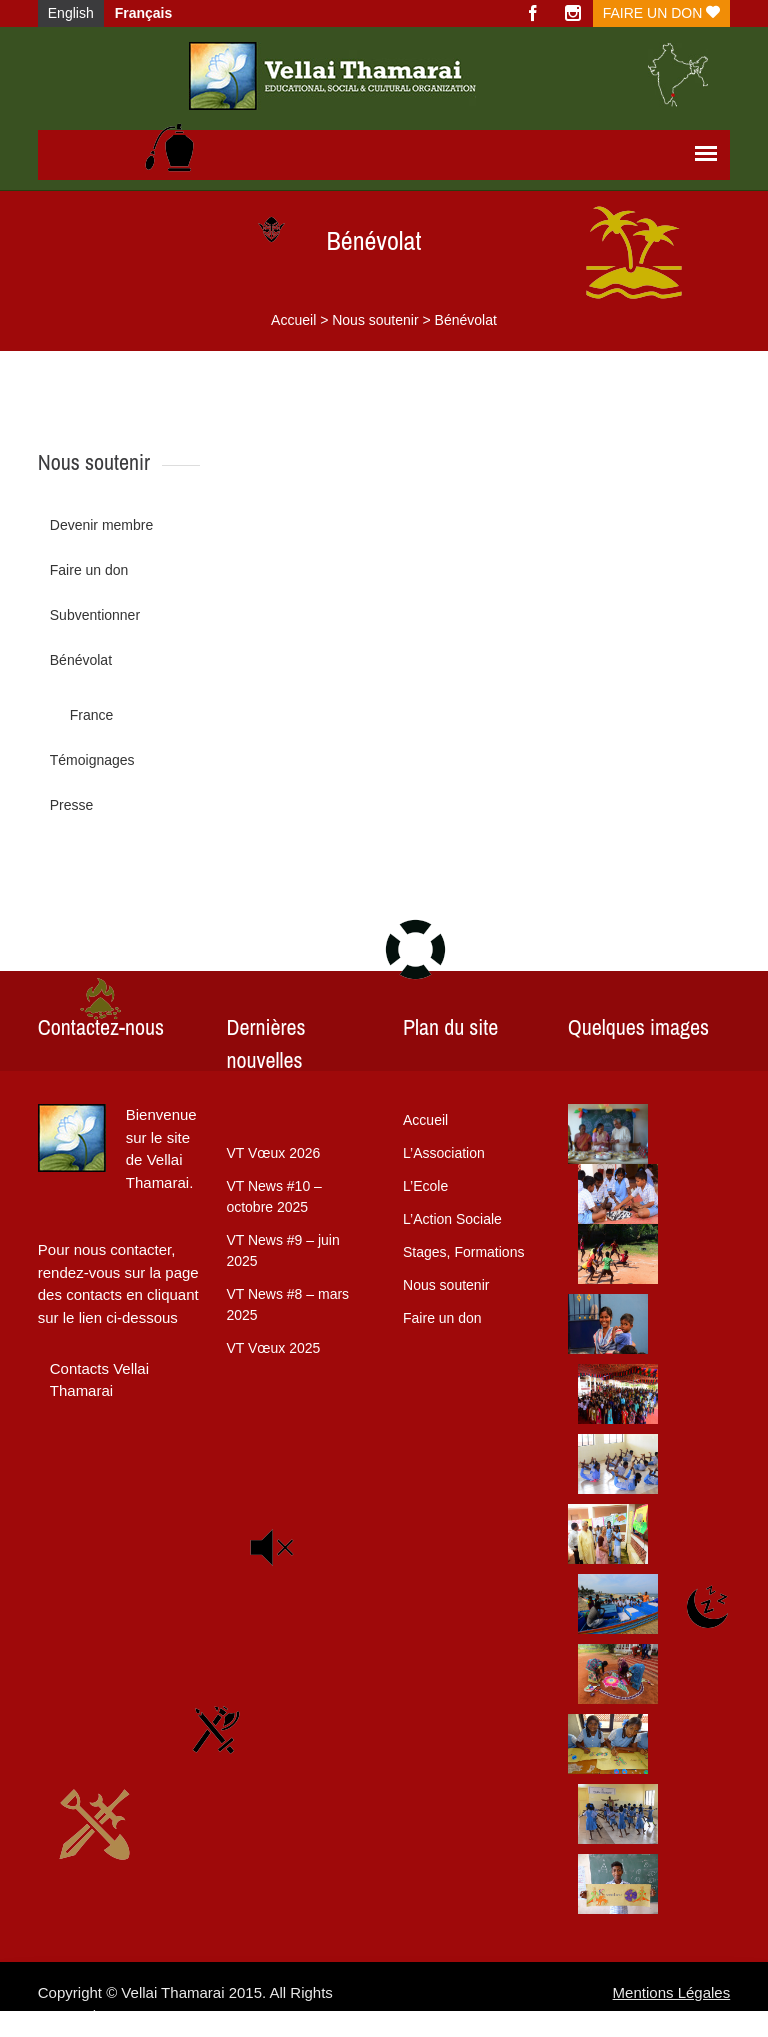 This screenshot has width=768, height=2037. I want to click on indicates spicy or hot food option, so click(101, 999).